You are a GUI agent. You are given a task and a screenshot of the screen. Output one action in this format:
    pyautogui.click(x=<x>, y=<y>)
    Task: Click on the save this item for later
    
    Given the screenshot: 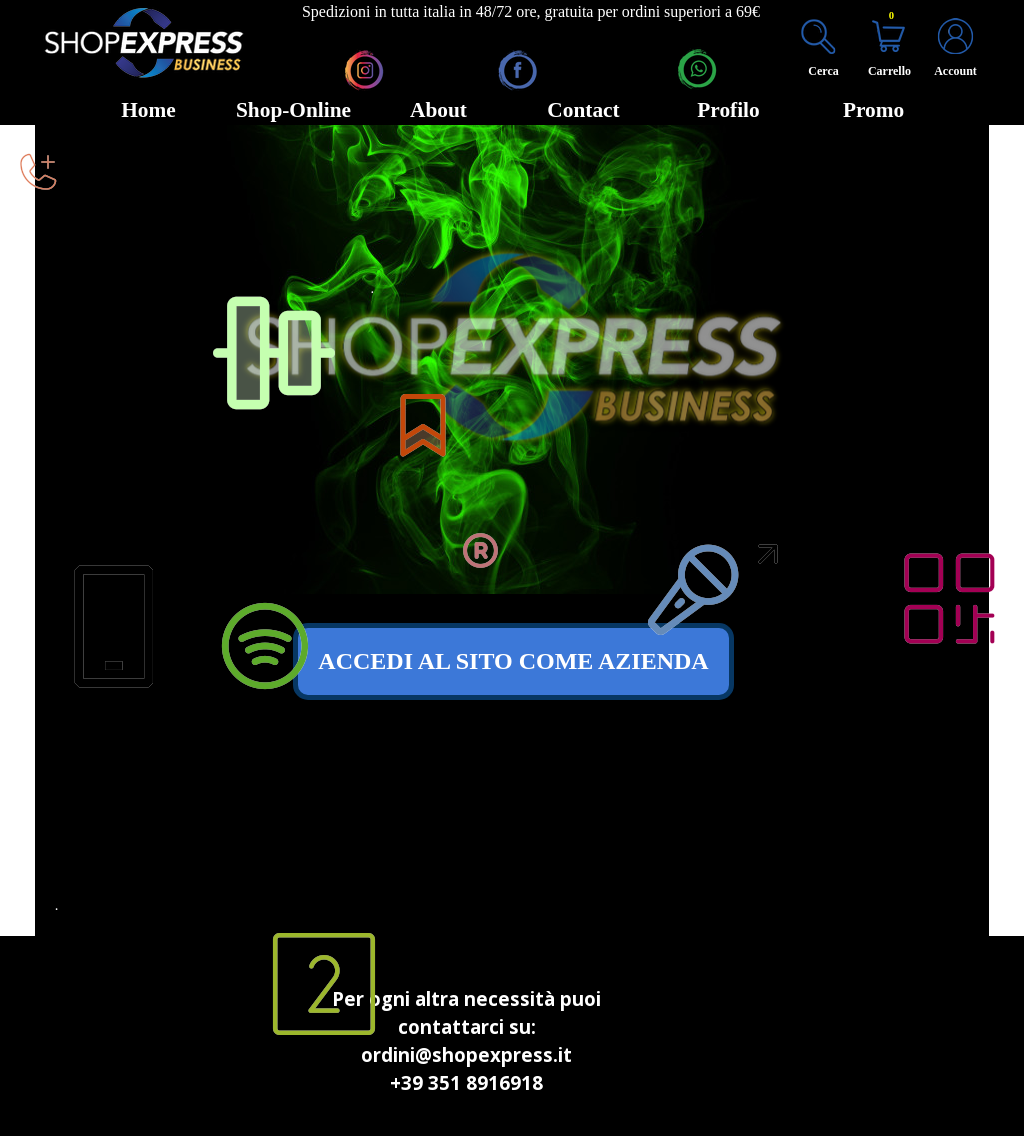 What is the action you would take?
    pyautogui.click(x=423, y=424)
    